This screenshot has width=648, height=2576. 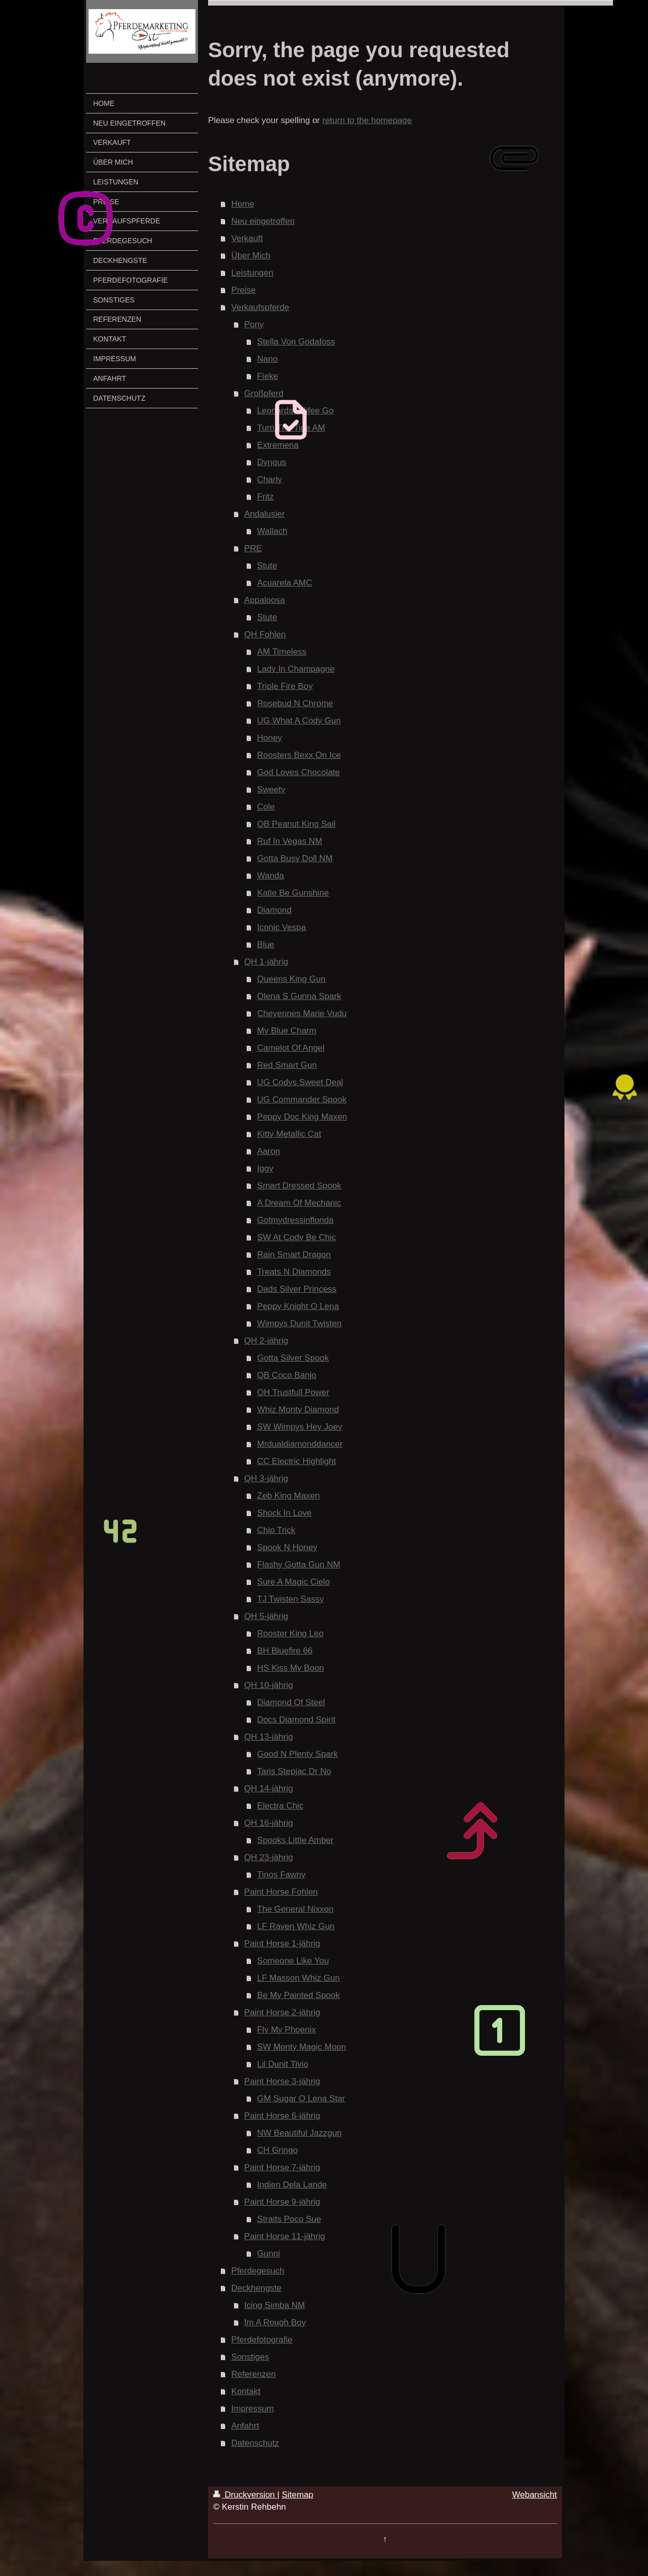 What do you see at coordinates (474, 1832) in the screenshot?
I see `move item to top of list` at bounding box center [474, 1832].